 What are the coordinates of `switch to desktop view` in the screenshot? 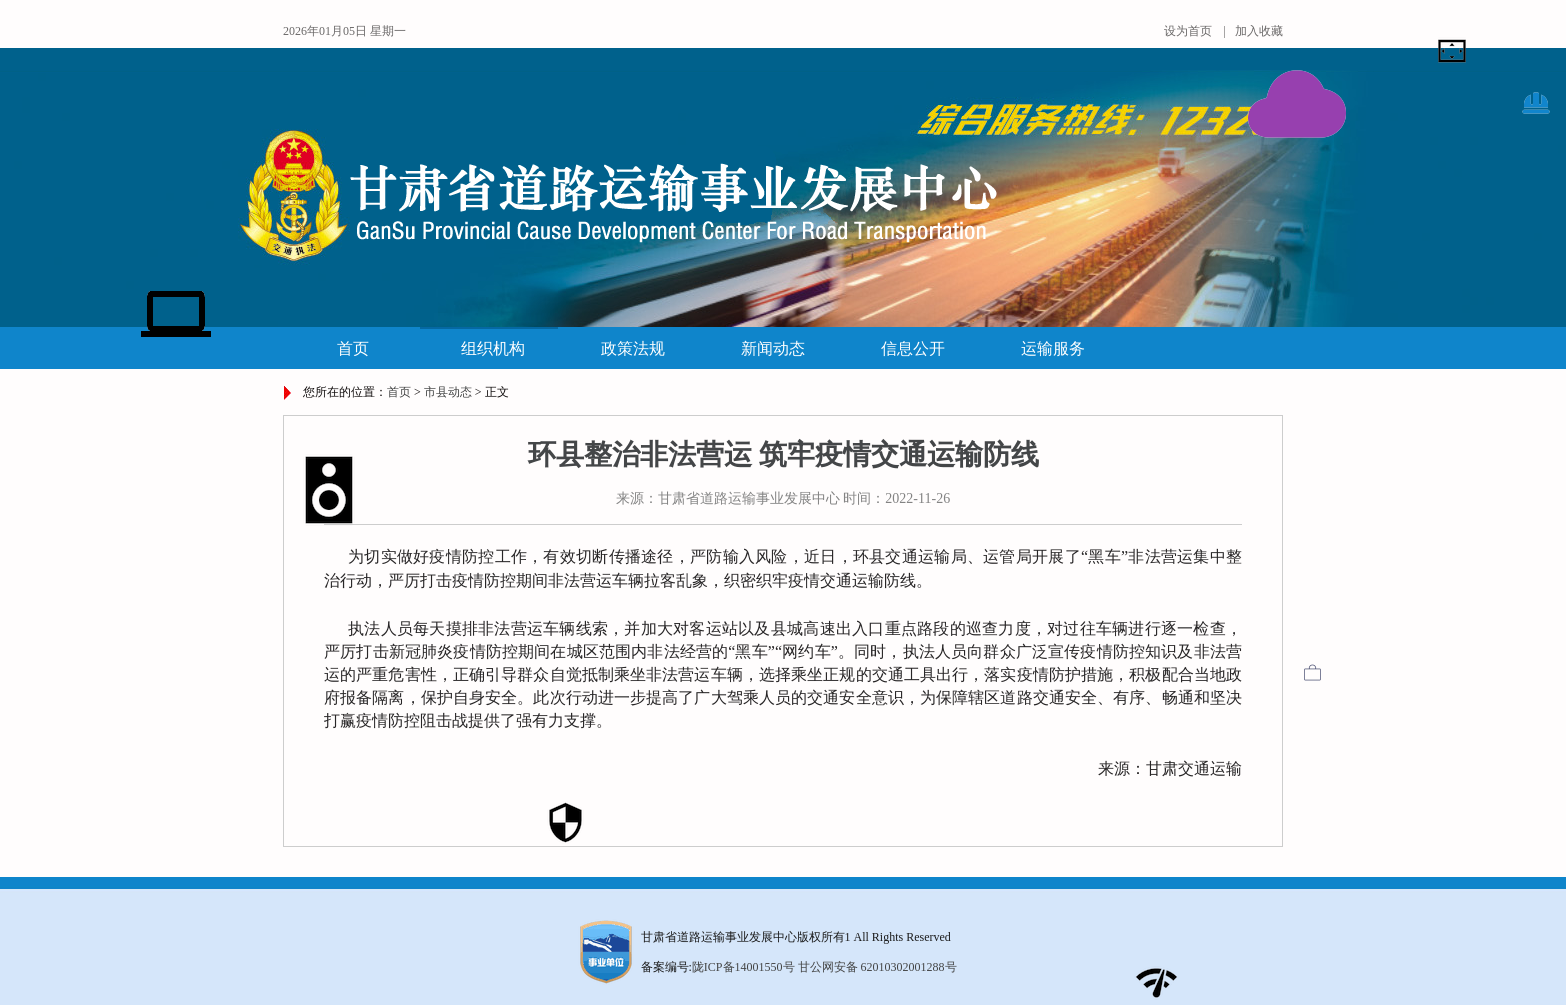 It's located at (176, 314).